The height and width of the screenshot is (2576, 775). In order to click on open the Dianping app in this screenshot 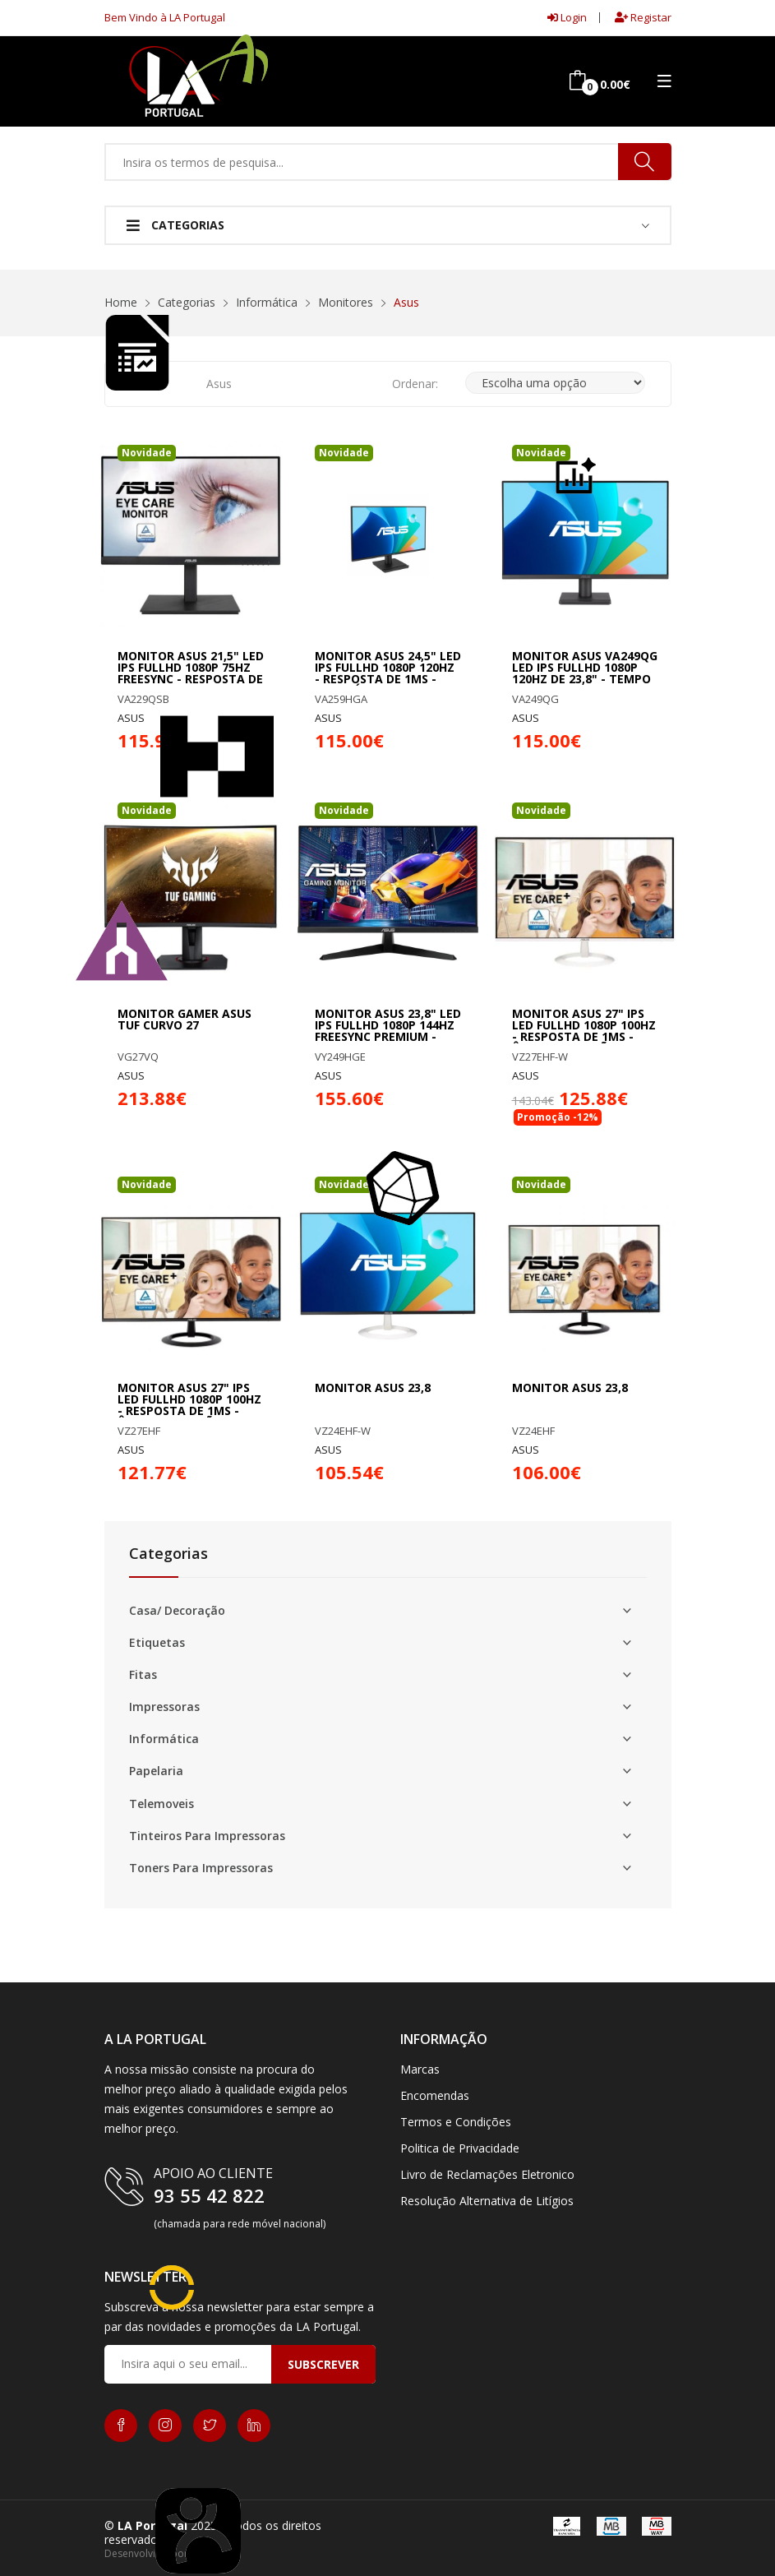, I will do `click(198, 2531)`.